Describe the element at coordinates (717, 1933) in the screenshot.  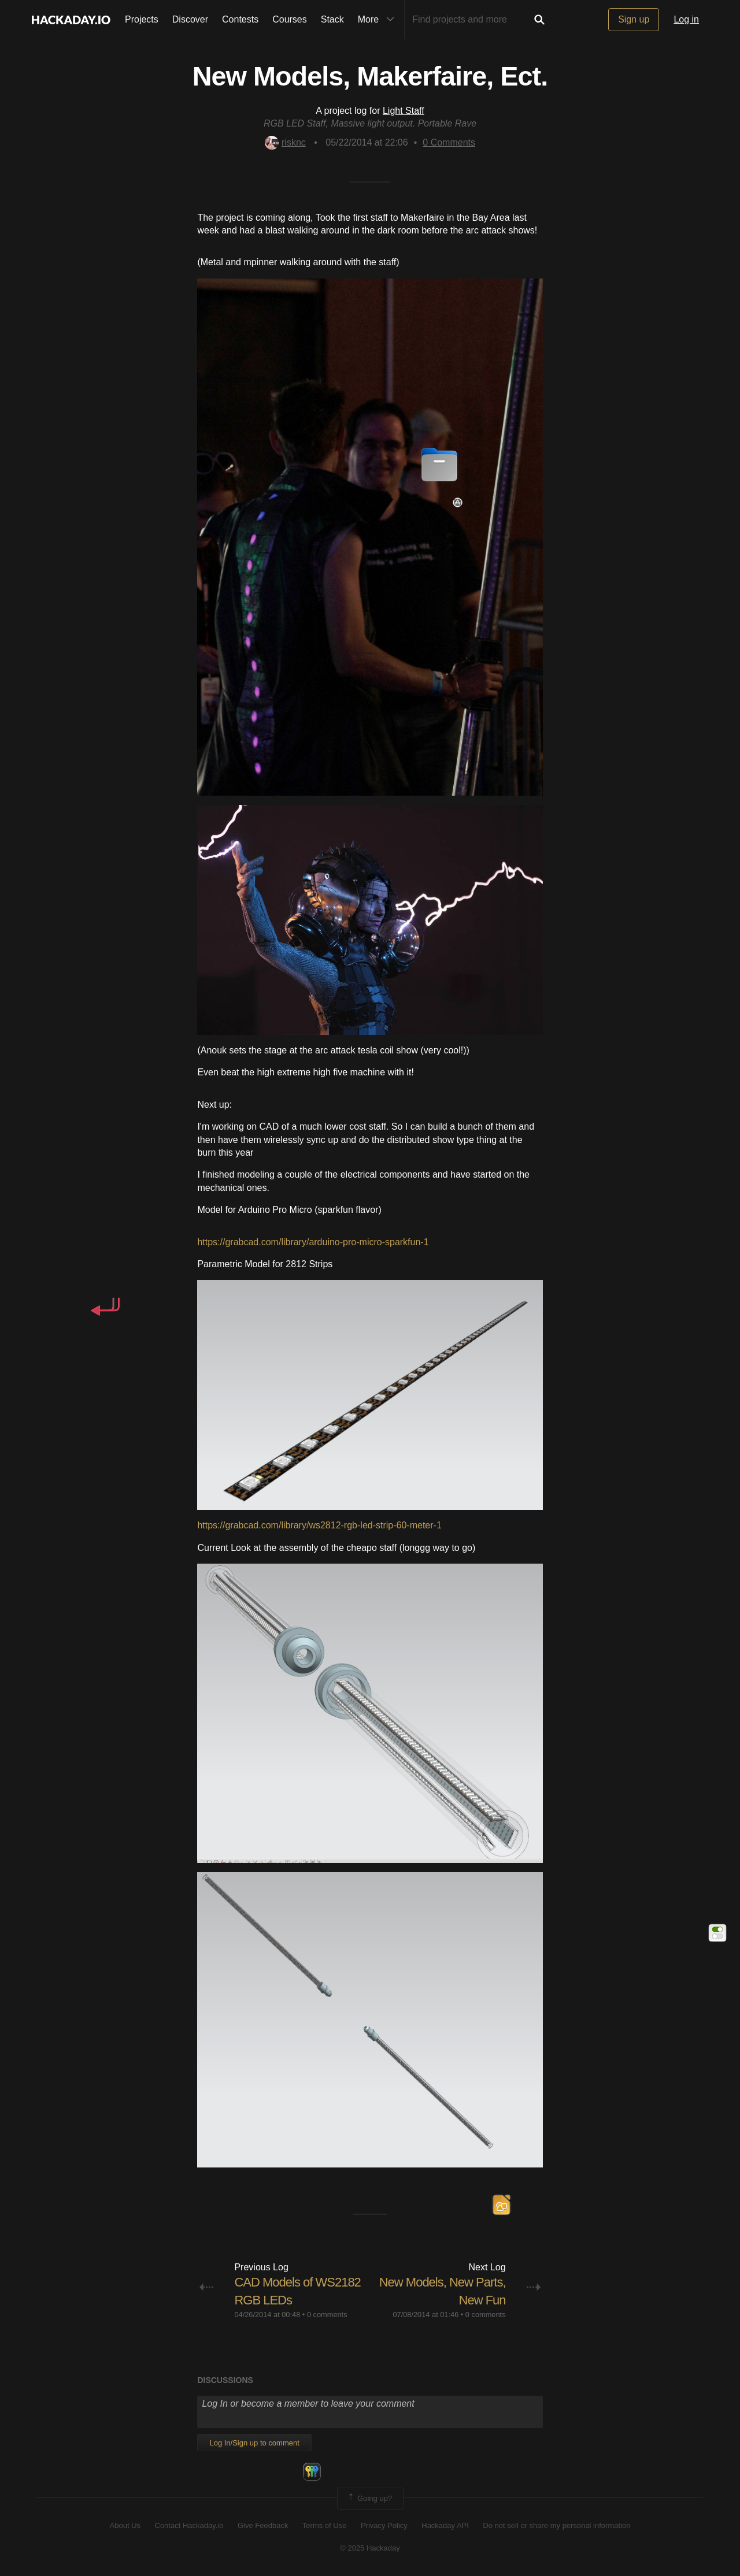
I see `open desktop preferences or settings` at that location.